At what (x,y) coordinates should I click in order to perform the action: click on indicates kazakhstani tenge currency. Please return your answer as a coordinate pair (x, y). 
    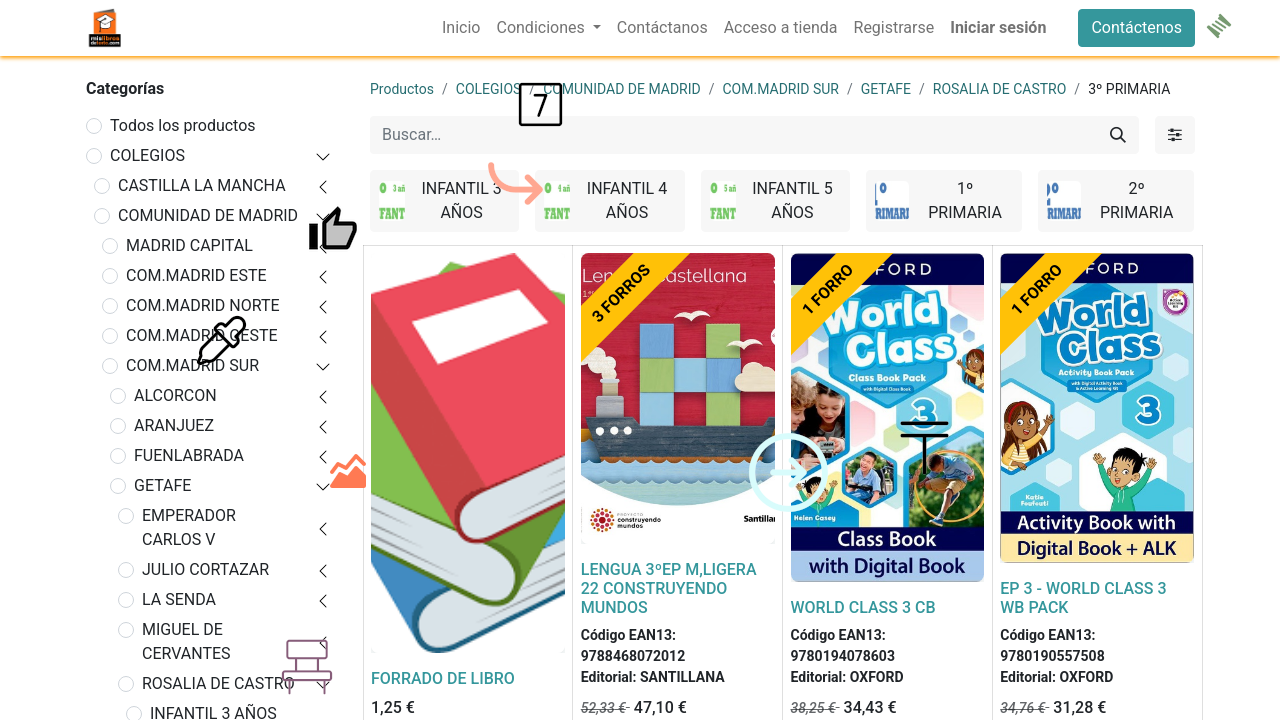
    Looking at the image, I should click on (924, 445).